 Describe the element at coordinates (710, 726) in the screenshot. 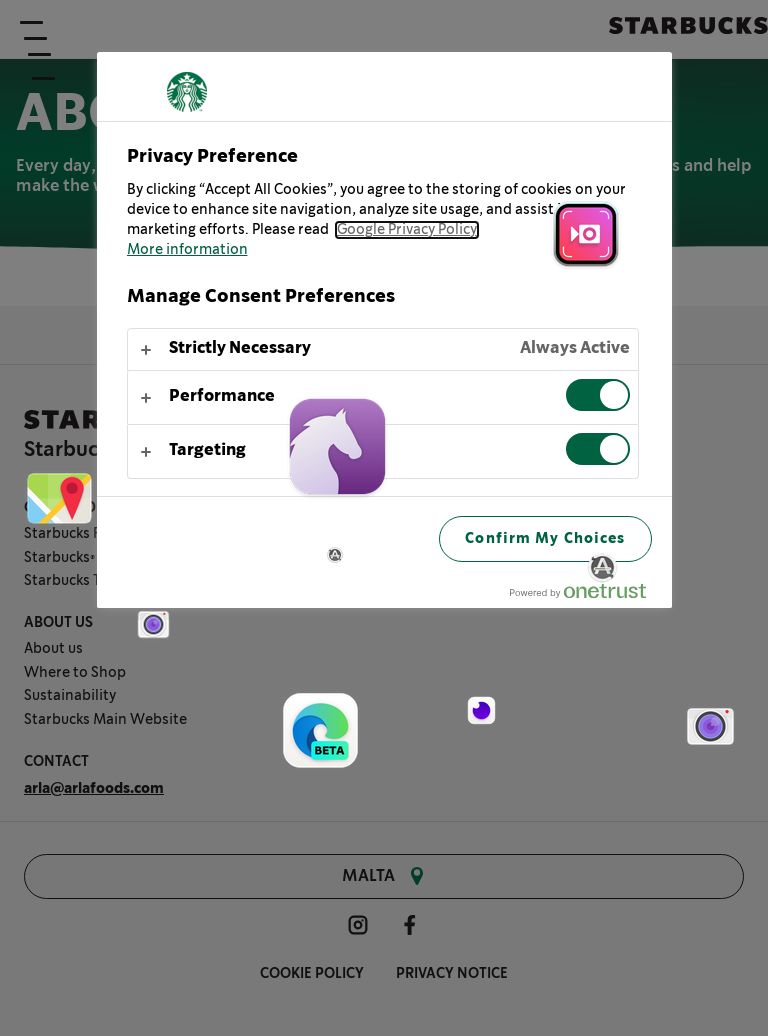

I see `open the camera app` at that location.